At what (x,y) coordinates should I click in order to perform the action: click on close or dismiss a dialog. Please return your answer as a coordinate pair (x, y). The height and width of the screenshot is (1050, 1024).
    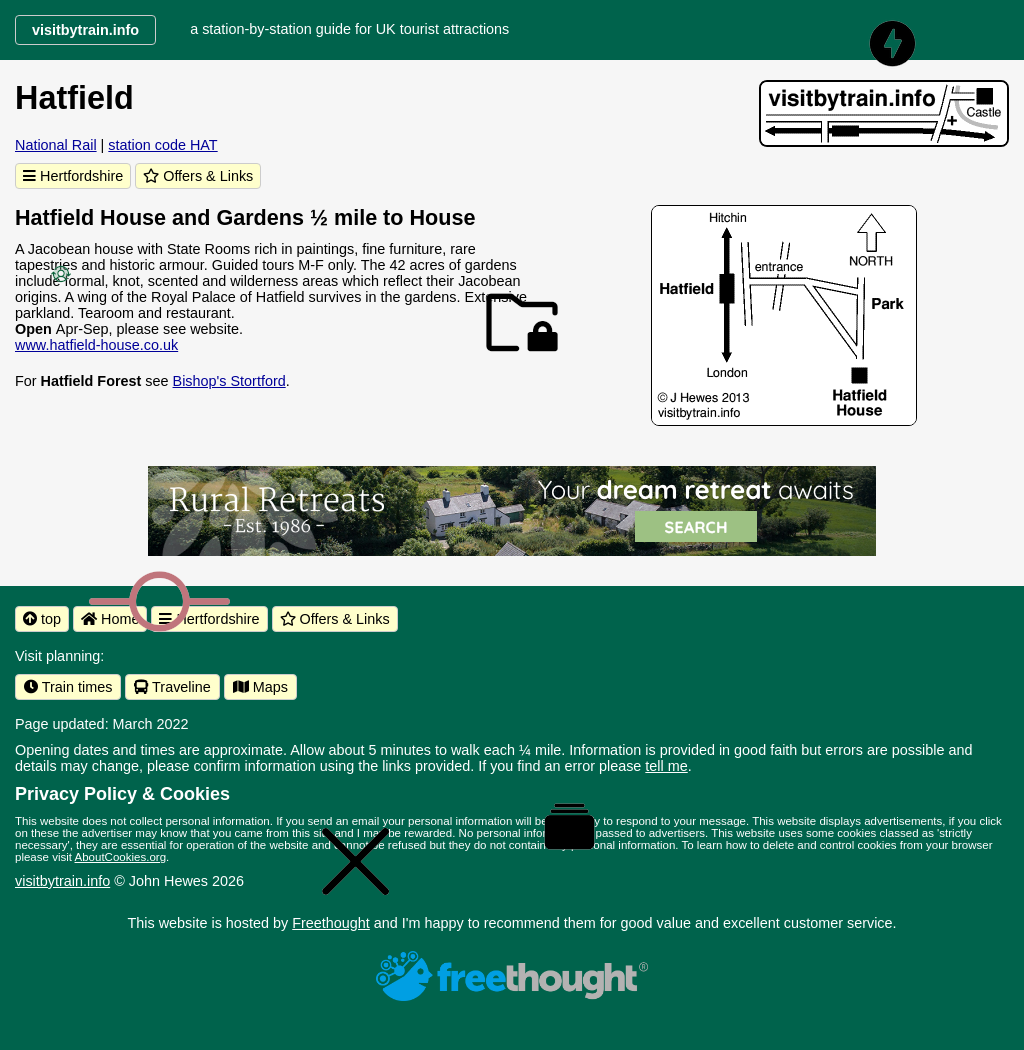
    Looking at the image, I should click on (355, 861).